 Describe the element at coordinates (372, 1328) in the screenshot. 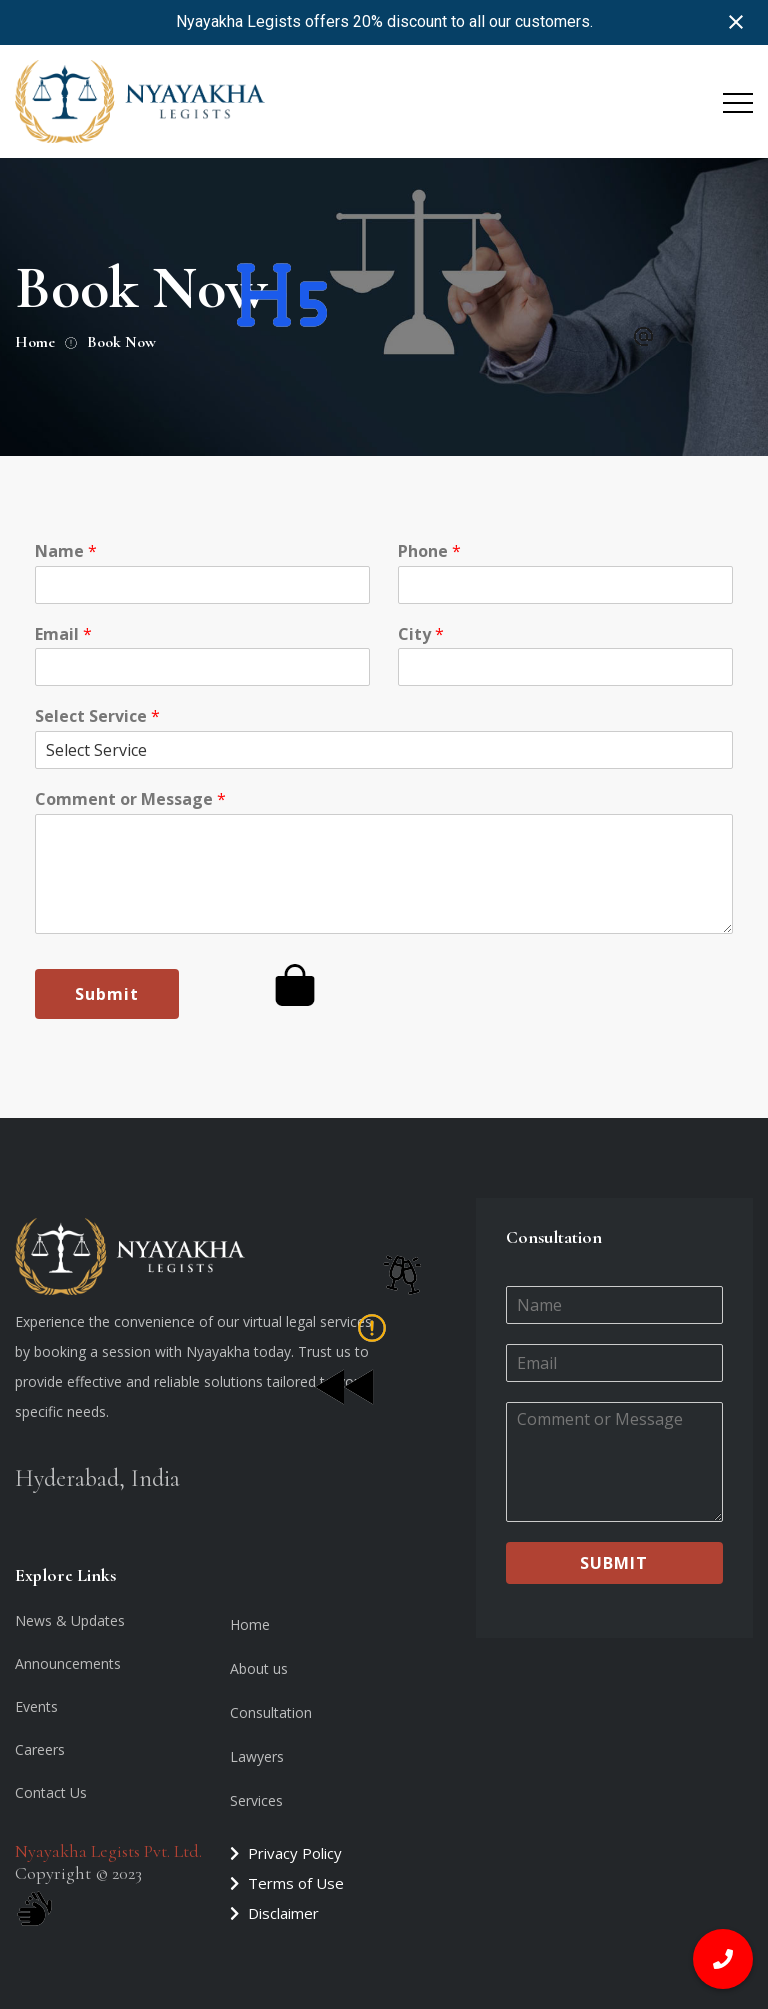

I see `indicates a warning or alert that needs attention` at that location.